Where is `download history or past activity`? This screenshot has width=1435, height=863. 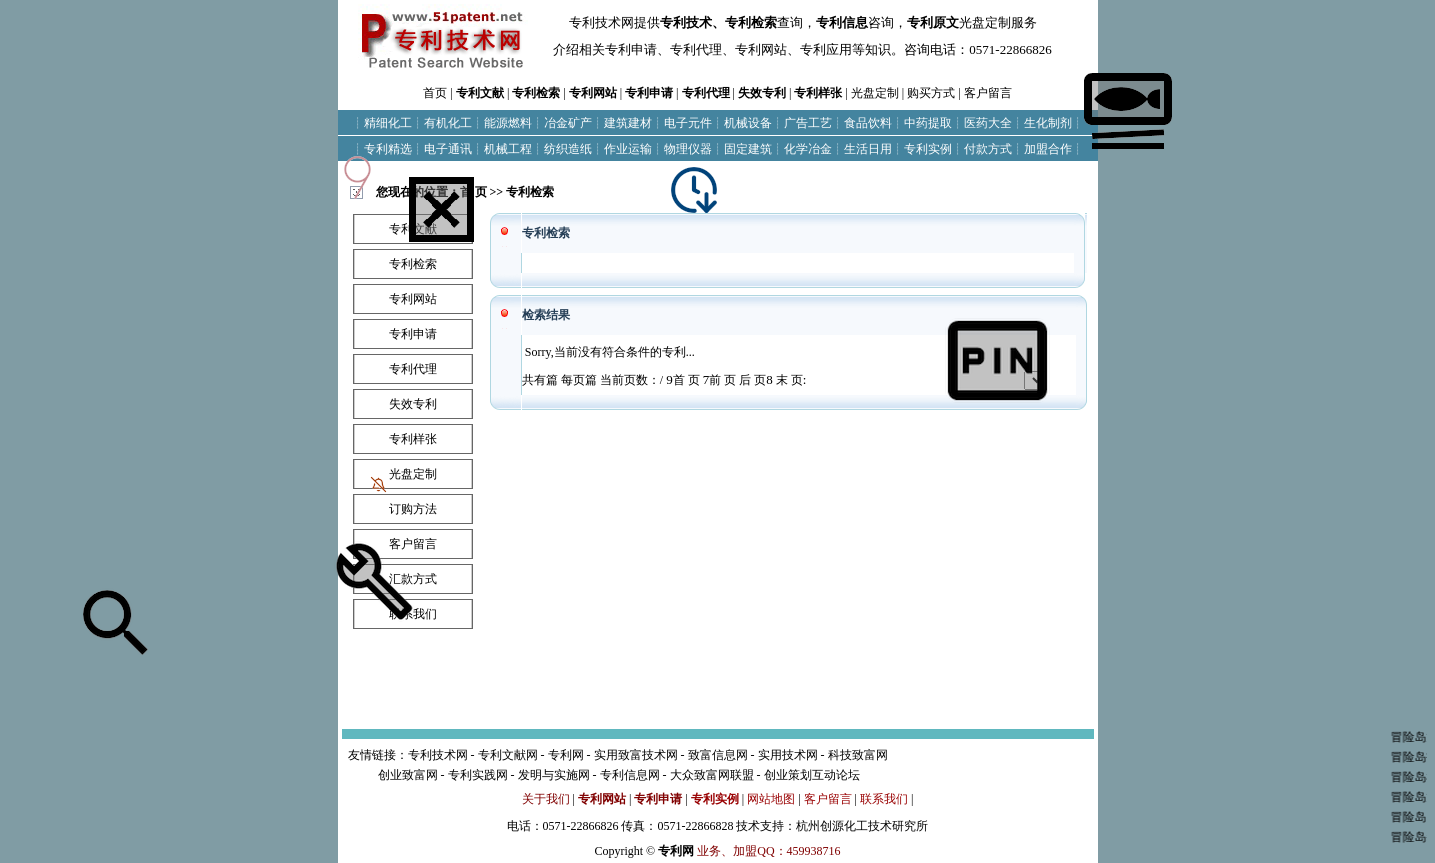
download history or past activity is located at coordinates (694, 190).